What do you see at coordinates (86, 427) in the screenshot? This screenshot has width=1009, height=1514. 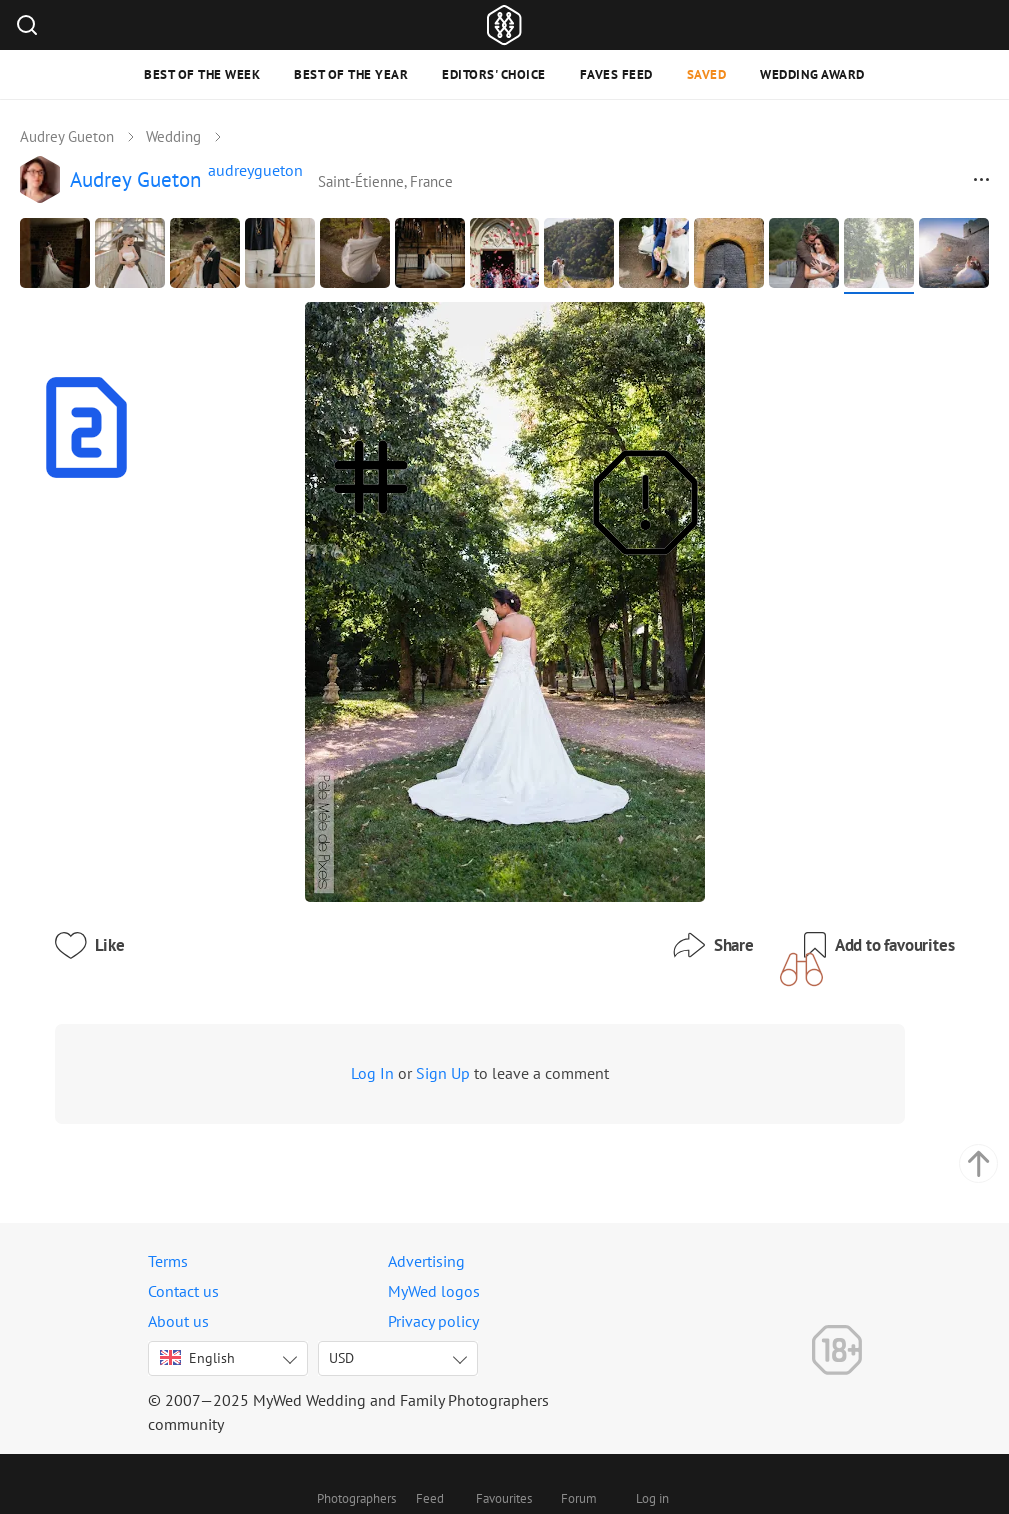 I see `indicates secondary SIM card slot` at bounding box center [86, 427].